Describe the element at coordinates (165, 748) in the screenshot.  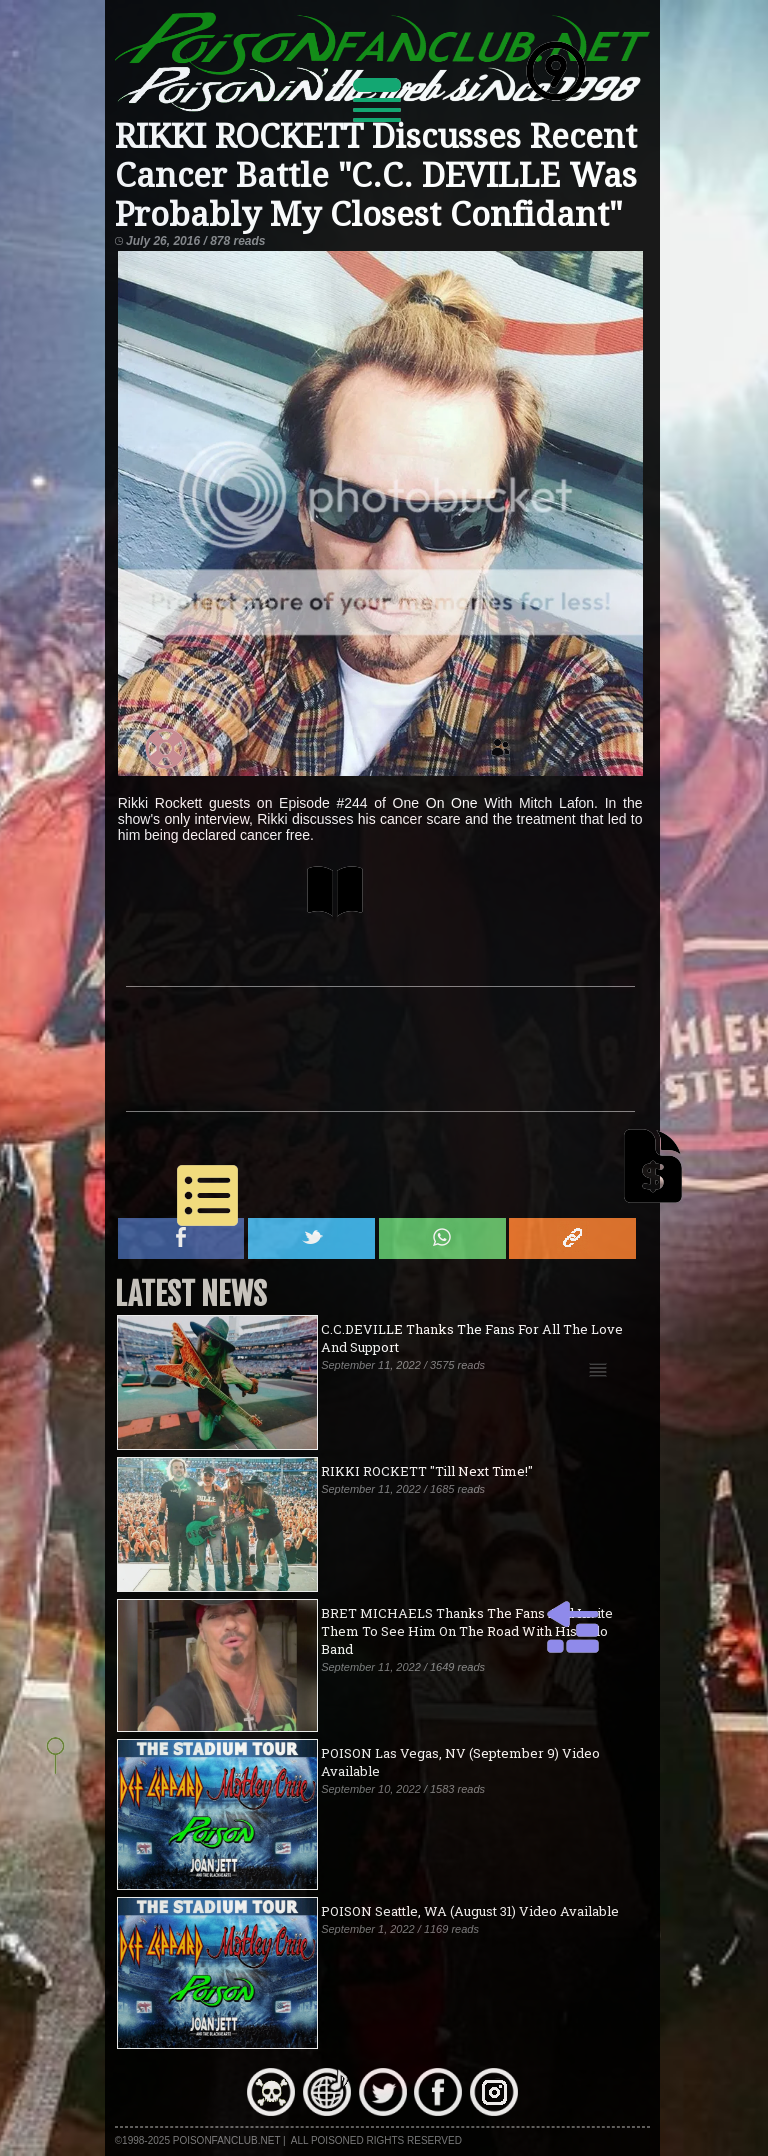
I see `access help or support center` at that location.